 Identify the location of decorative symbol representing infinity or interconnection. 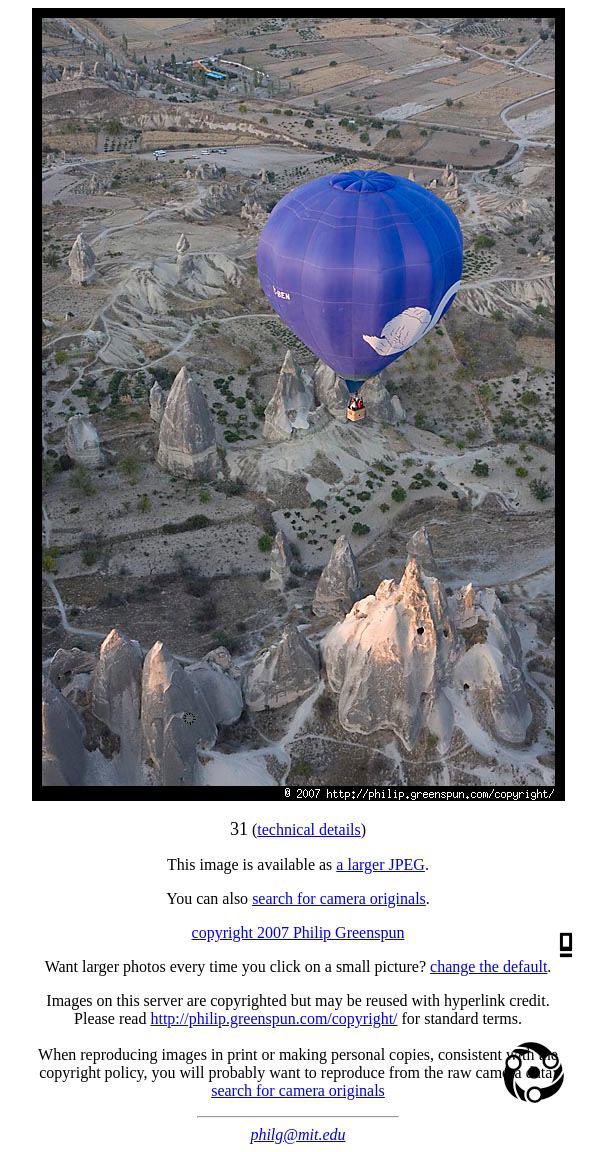
(533, 1072).